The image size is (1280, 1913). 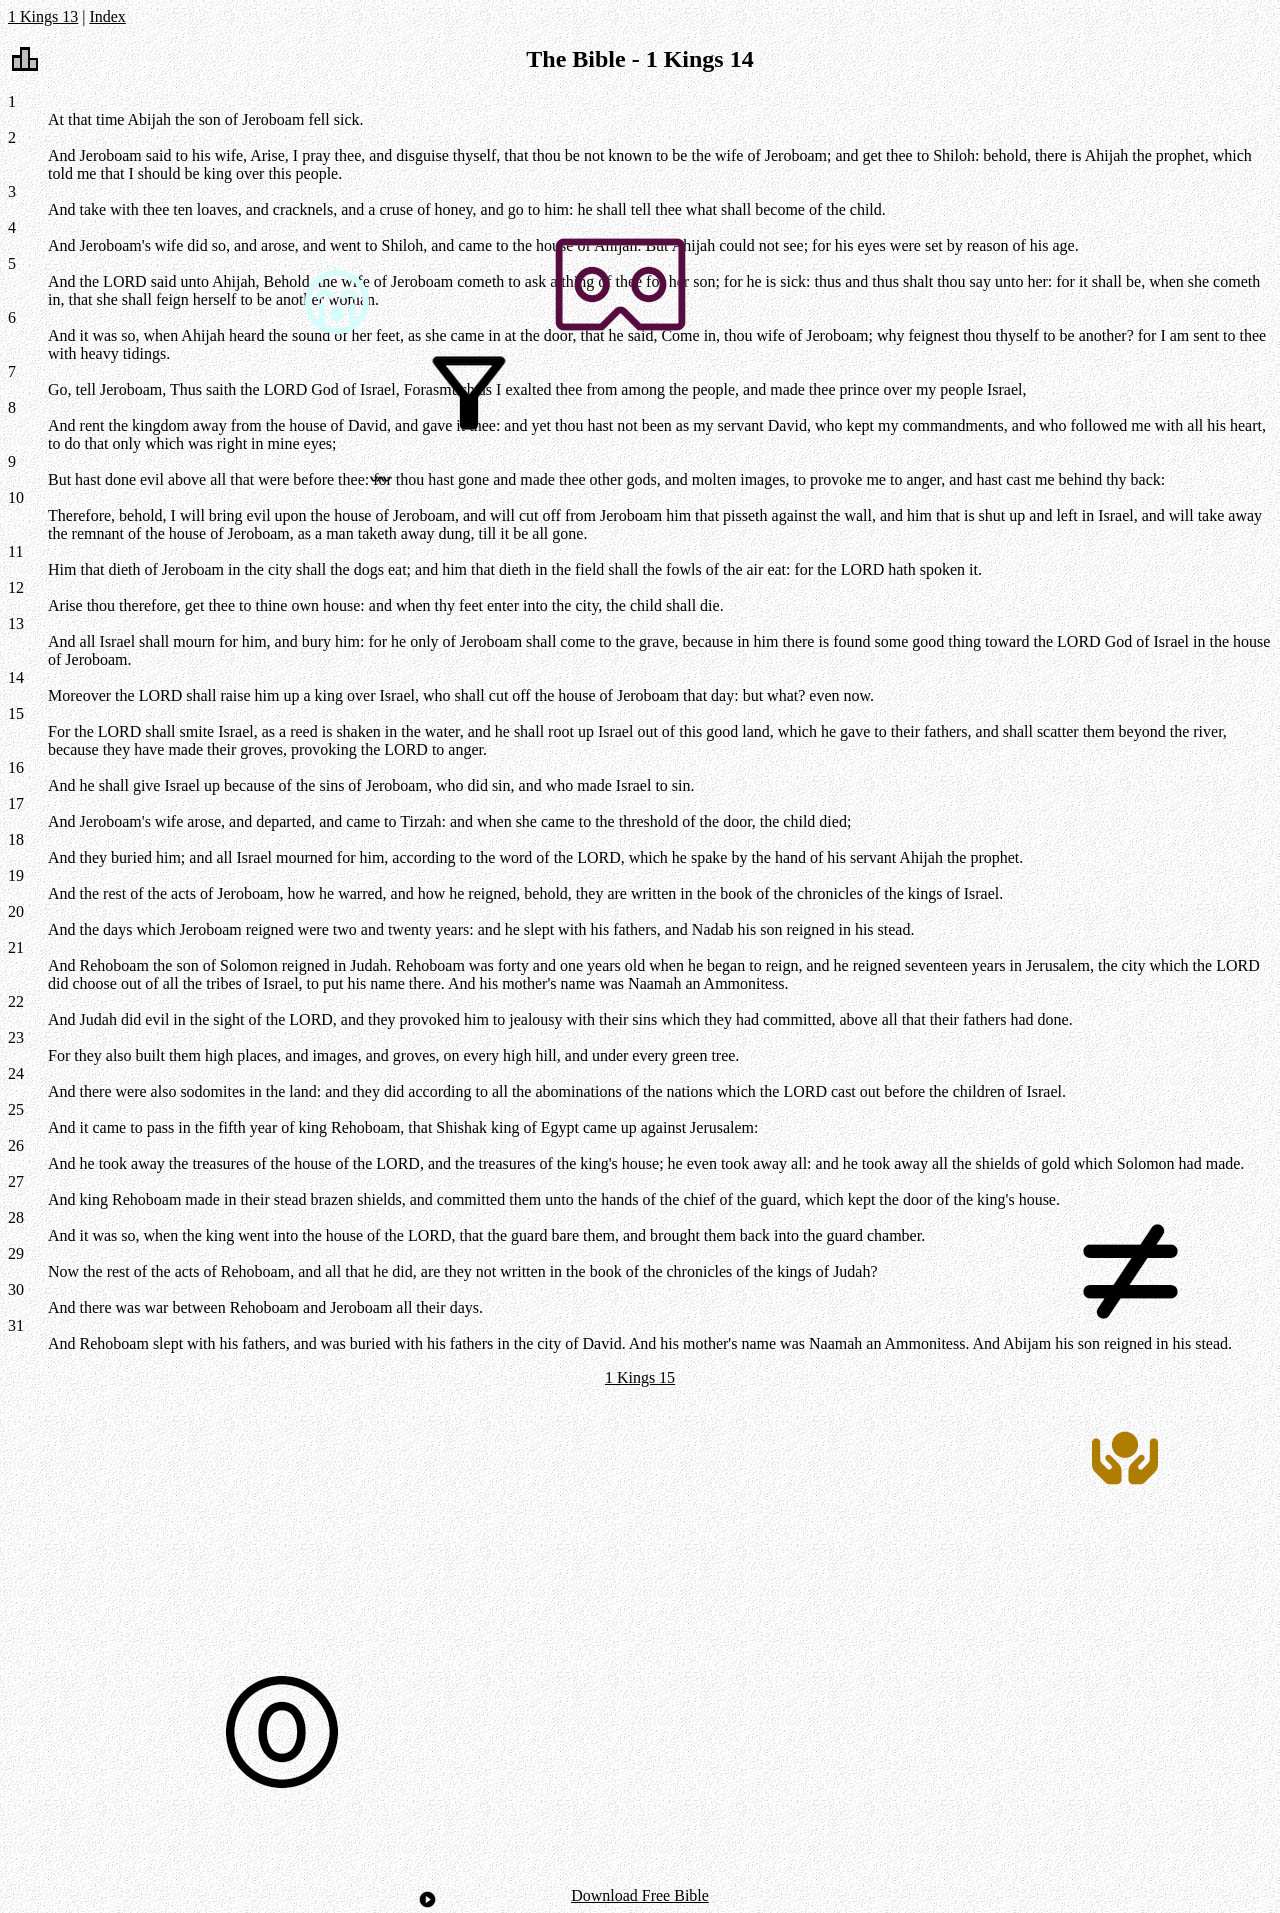 What do you see at coordinates (620, 284) in the screenshot?
I see `launch a virtual reality experience` at bounding box center [620, 284].